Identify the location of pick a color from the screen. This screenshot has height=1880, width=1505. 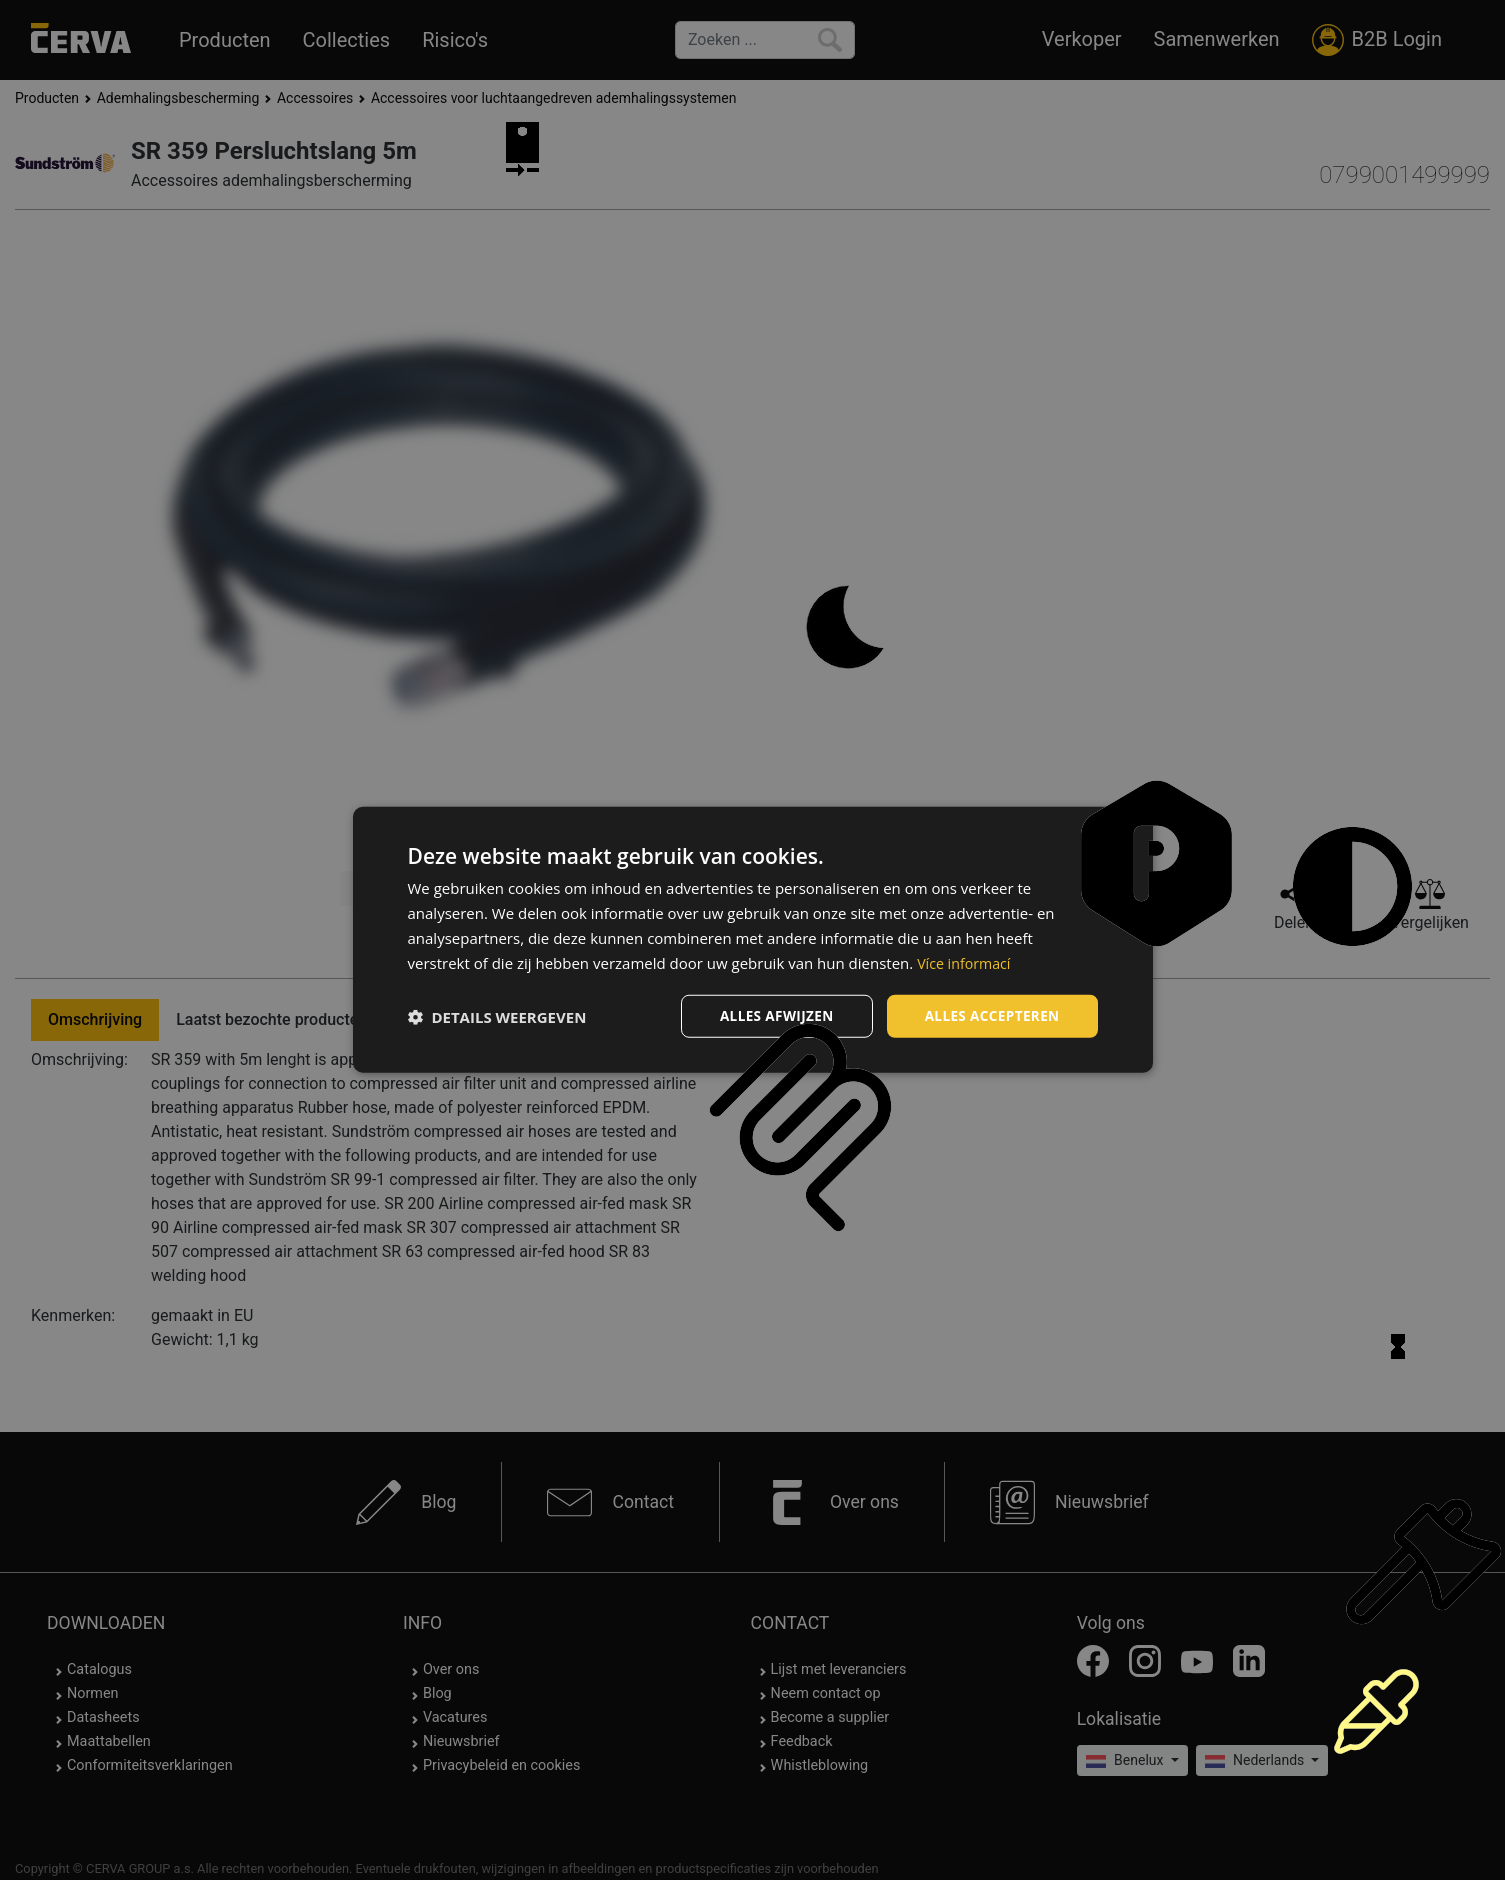
(1376, 1711).